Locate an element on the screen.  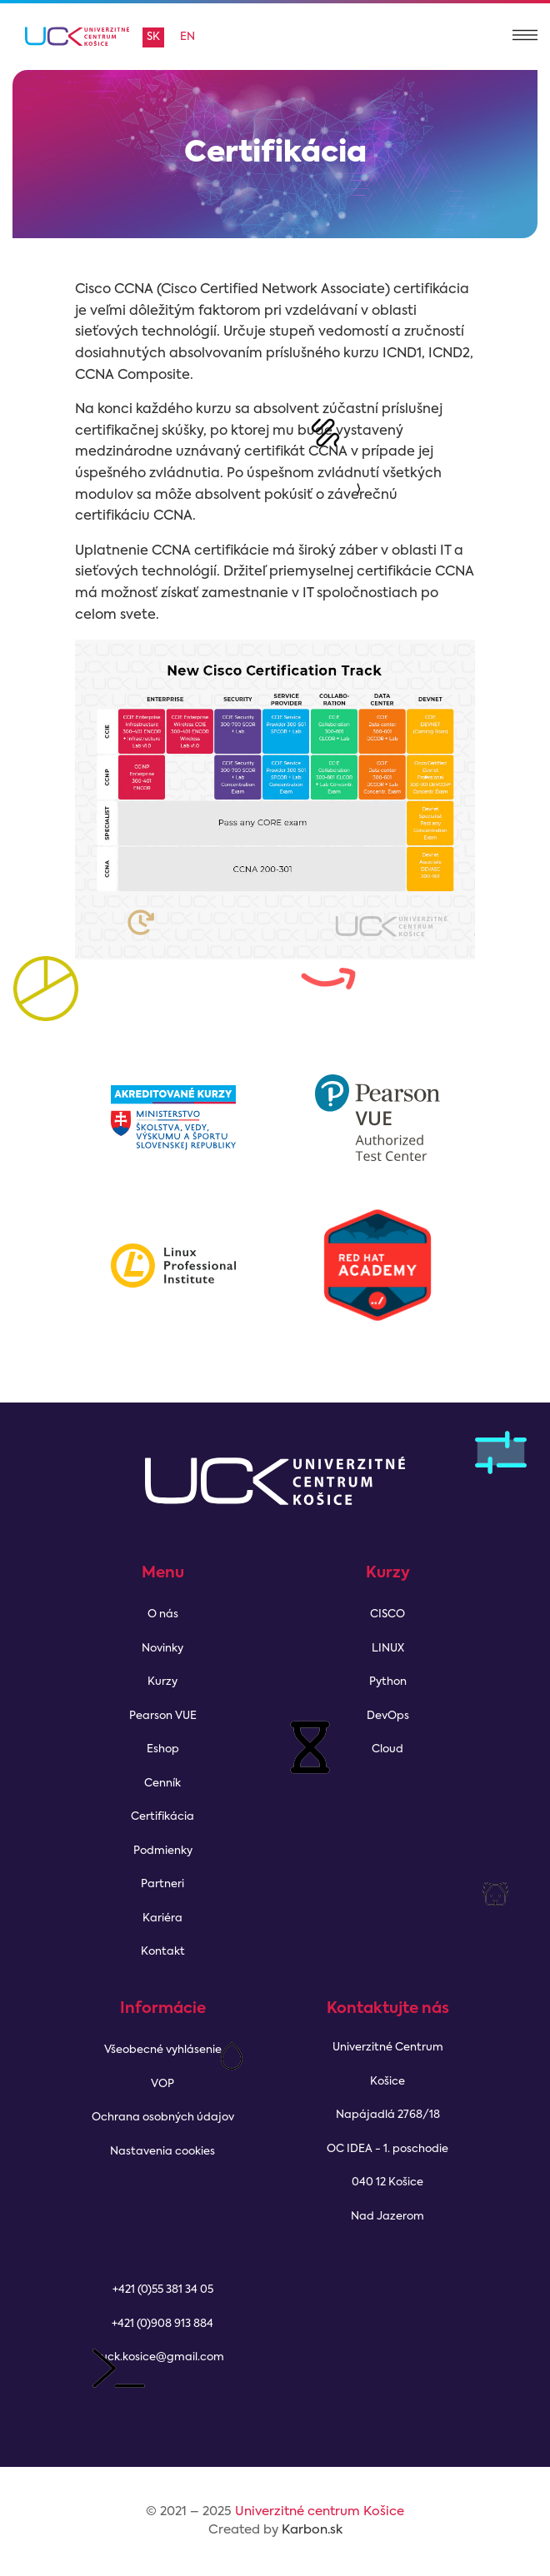
indicates loading or processing in progress is located at coordinates (310, 1747).